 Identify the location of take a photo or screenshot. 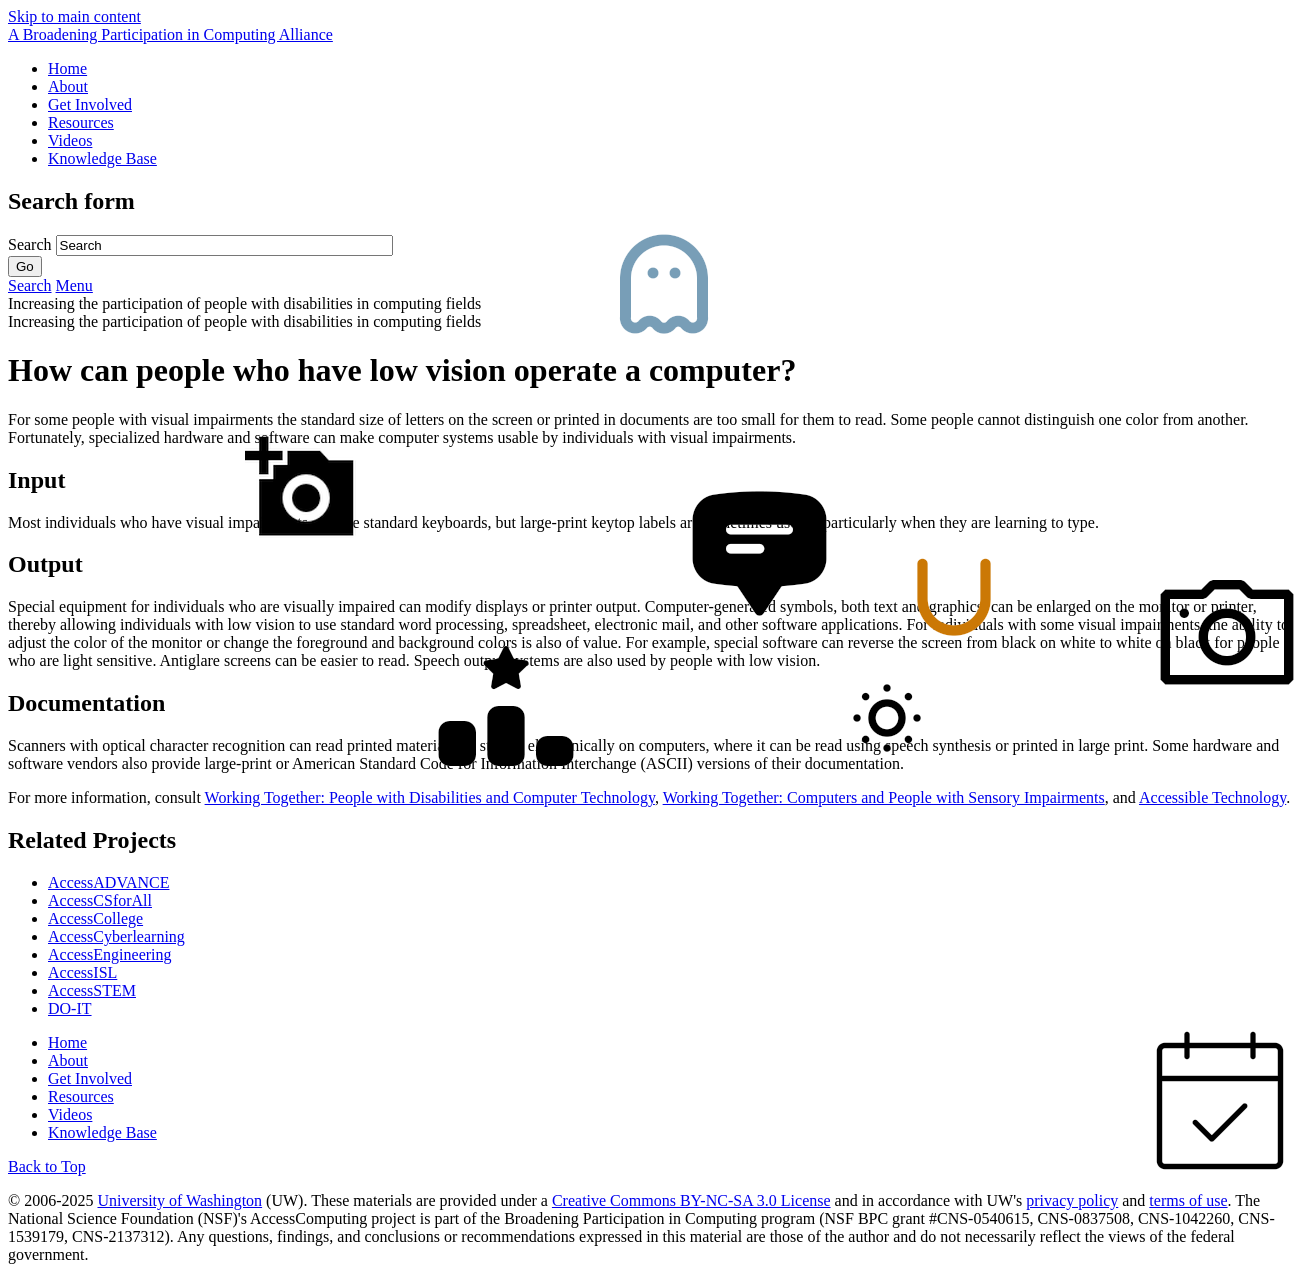
(1227, 637).